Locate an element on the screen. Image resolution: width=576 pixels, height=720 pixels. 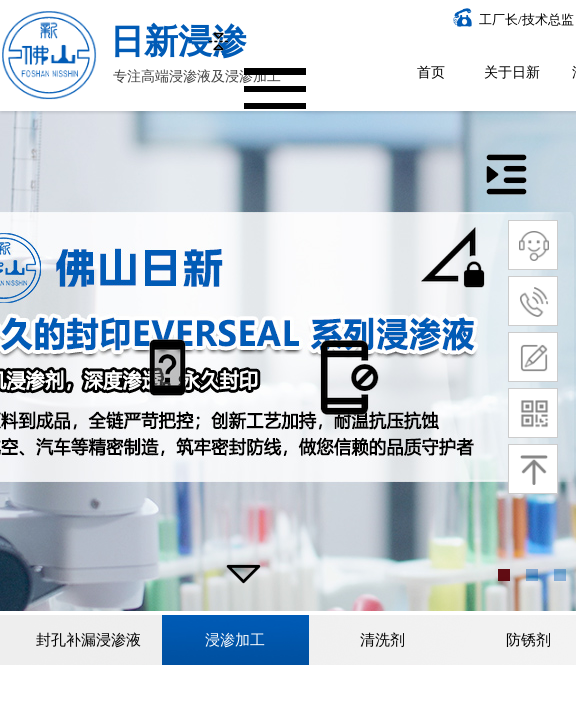
block or restrict an app is located at coordinates (344, 377).